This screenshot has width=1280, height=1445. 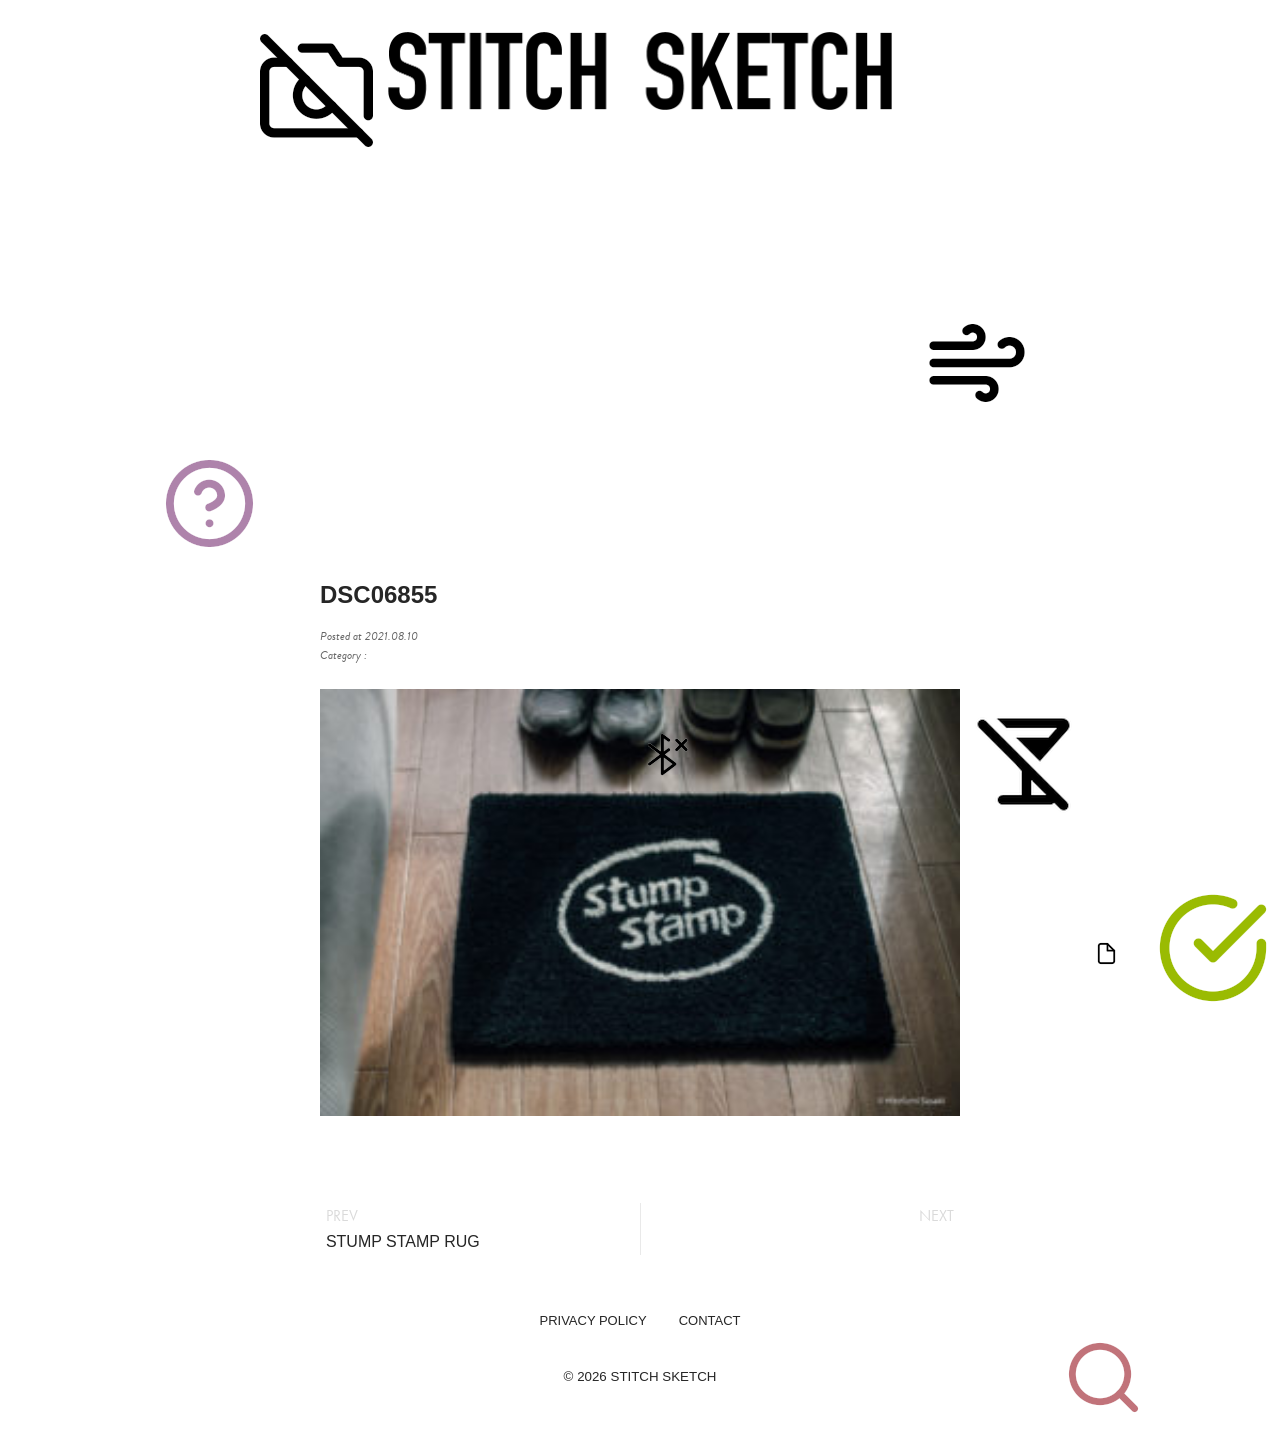 What do you see at coordinates (1103, 1377) in the screenshot?
I see `search for content or items` at bounding box center [1103, 1377].